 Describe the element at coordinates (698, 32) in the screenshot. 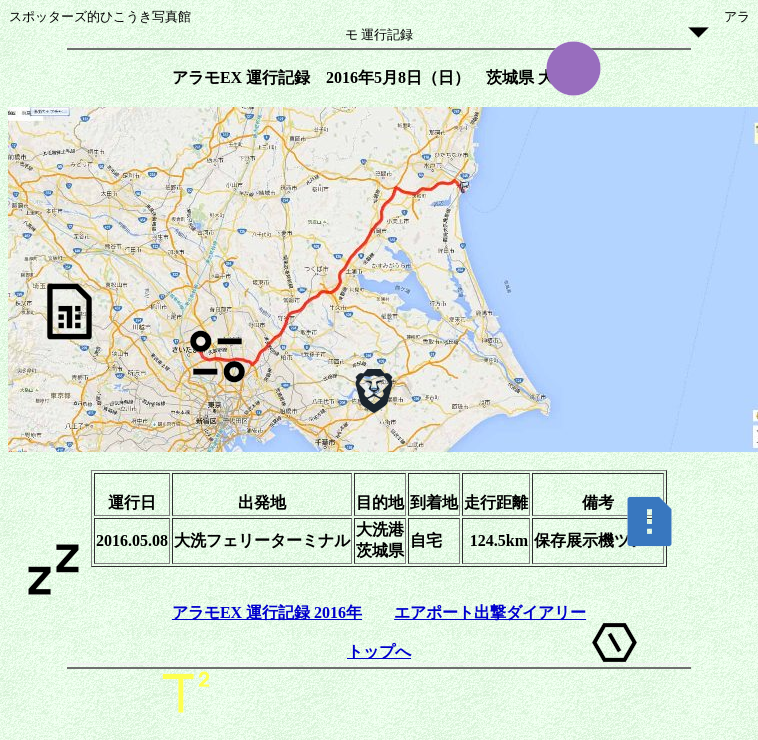

I see `expand a dropdown menu` at that location.